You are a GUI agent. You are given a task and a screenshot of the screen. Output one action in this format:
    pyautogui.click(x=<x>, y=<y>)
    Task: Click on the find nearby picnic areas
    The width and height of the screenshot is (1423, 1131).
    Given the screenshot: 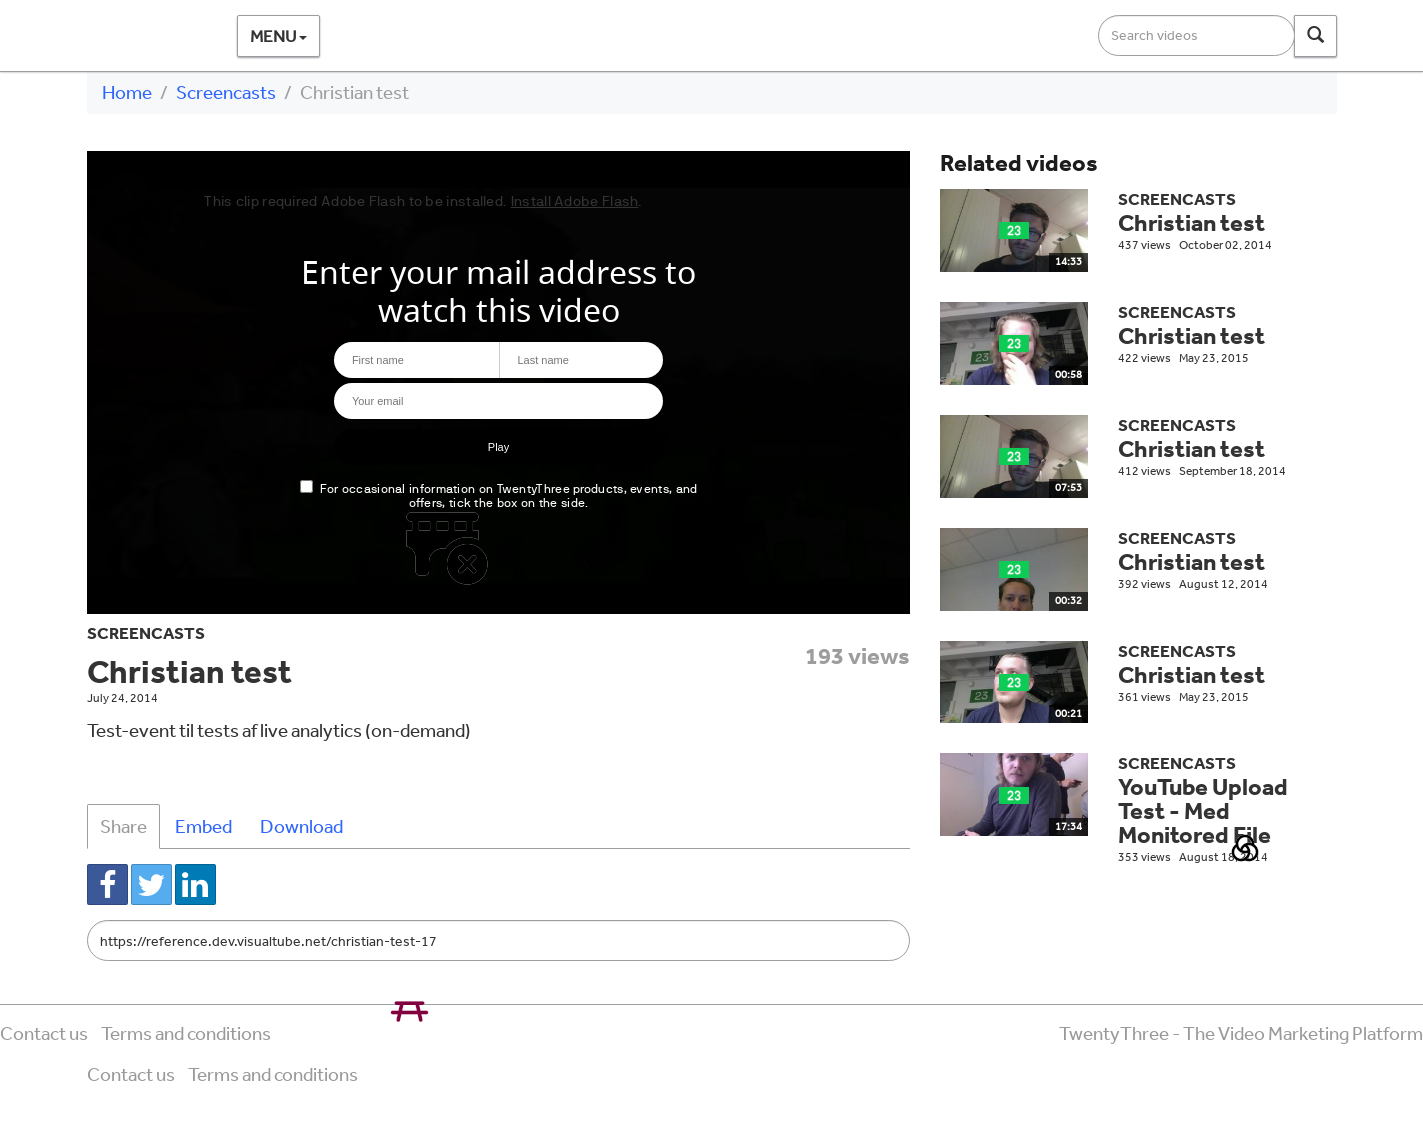 What is the action you would take?
    pyautogui.click(x=409, y=1012)
    